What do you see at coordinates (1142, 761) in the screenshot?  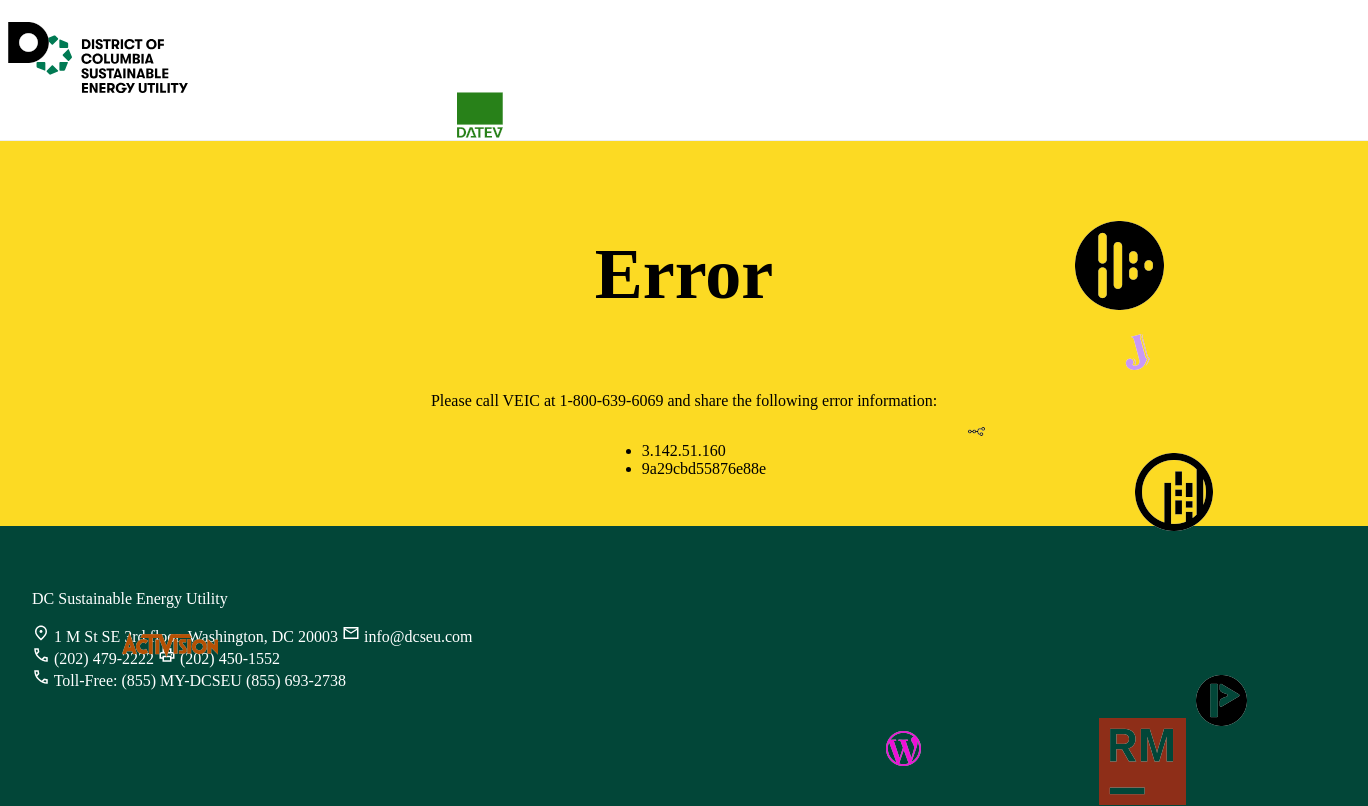 I see `open RubyMine IDE` at bounding box center [1142, 761].